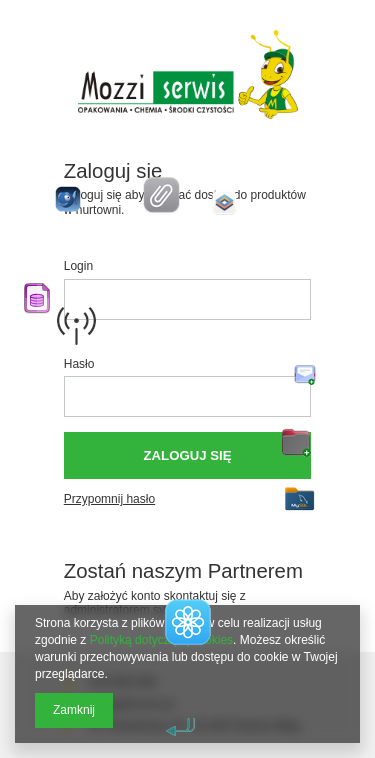 The height and width of the screenshot is (758, 375). What do you see at coordinates (76, 325) in the screenshot?
I see `indicates cellular network signal strength` at bounding box center [76, 325].